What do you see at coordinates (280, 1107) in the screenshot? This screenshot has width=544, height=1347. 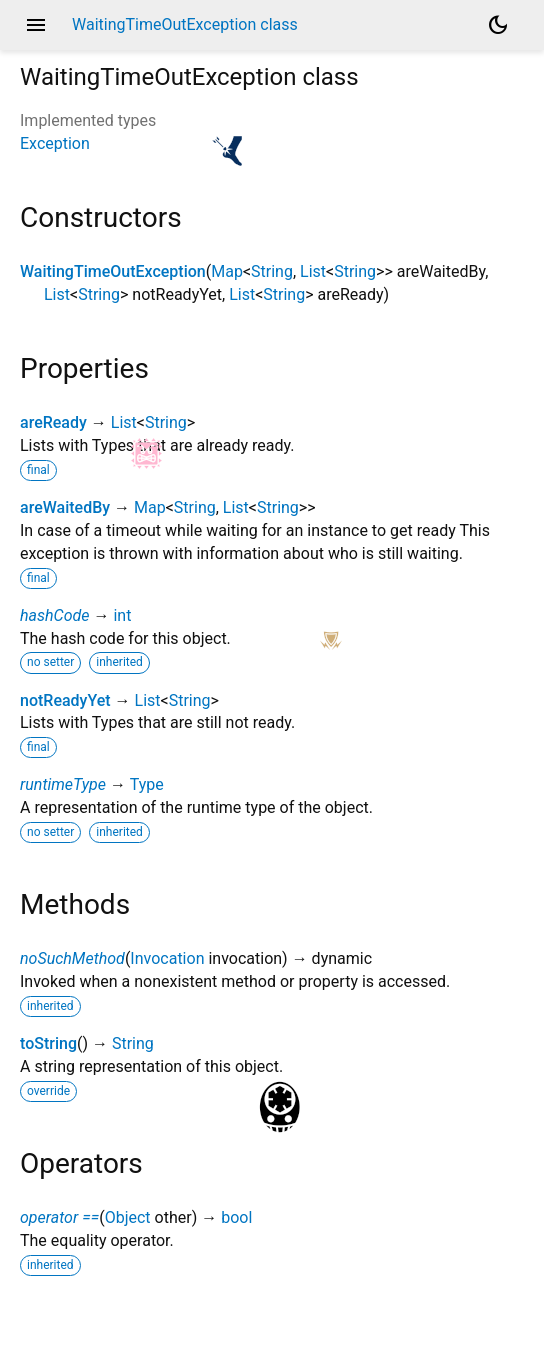 I see `indicates a freeze or stun status effect in gameplay` at bounding box center [280, 1107].